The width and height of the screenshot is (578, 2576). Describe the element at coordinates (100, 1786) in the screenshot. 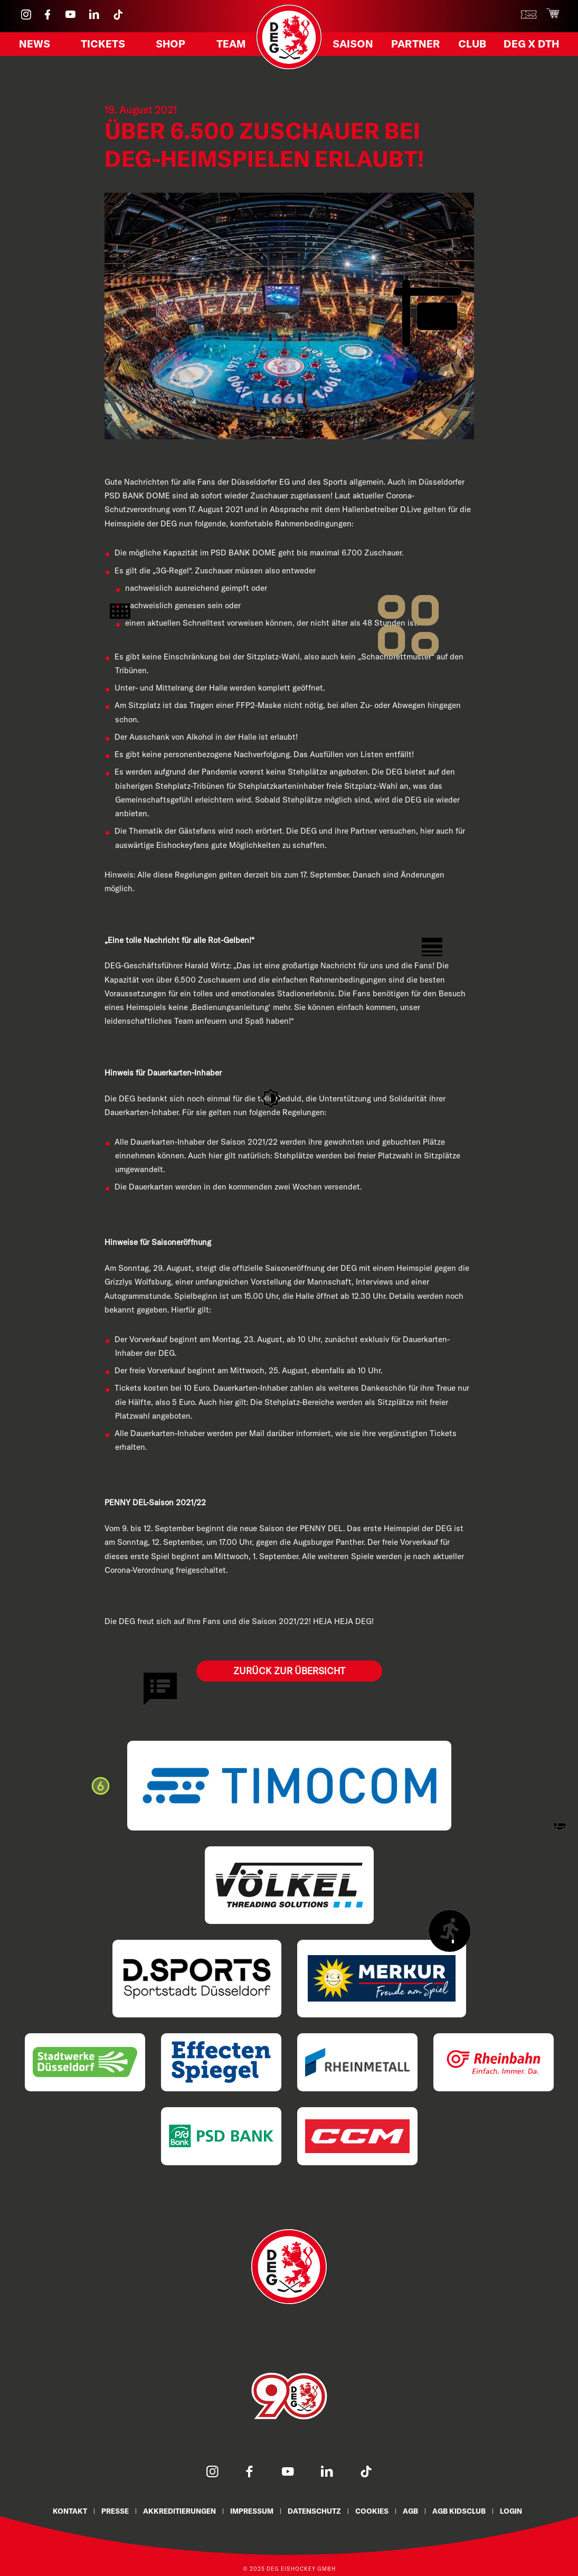

I see `indicates step 6 in a multi-step process` at that location.